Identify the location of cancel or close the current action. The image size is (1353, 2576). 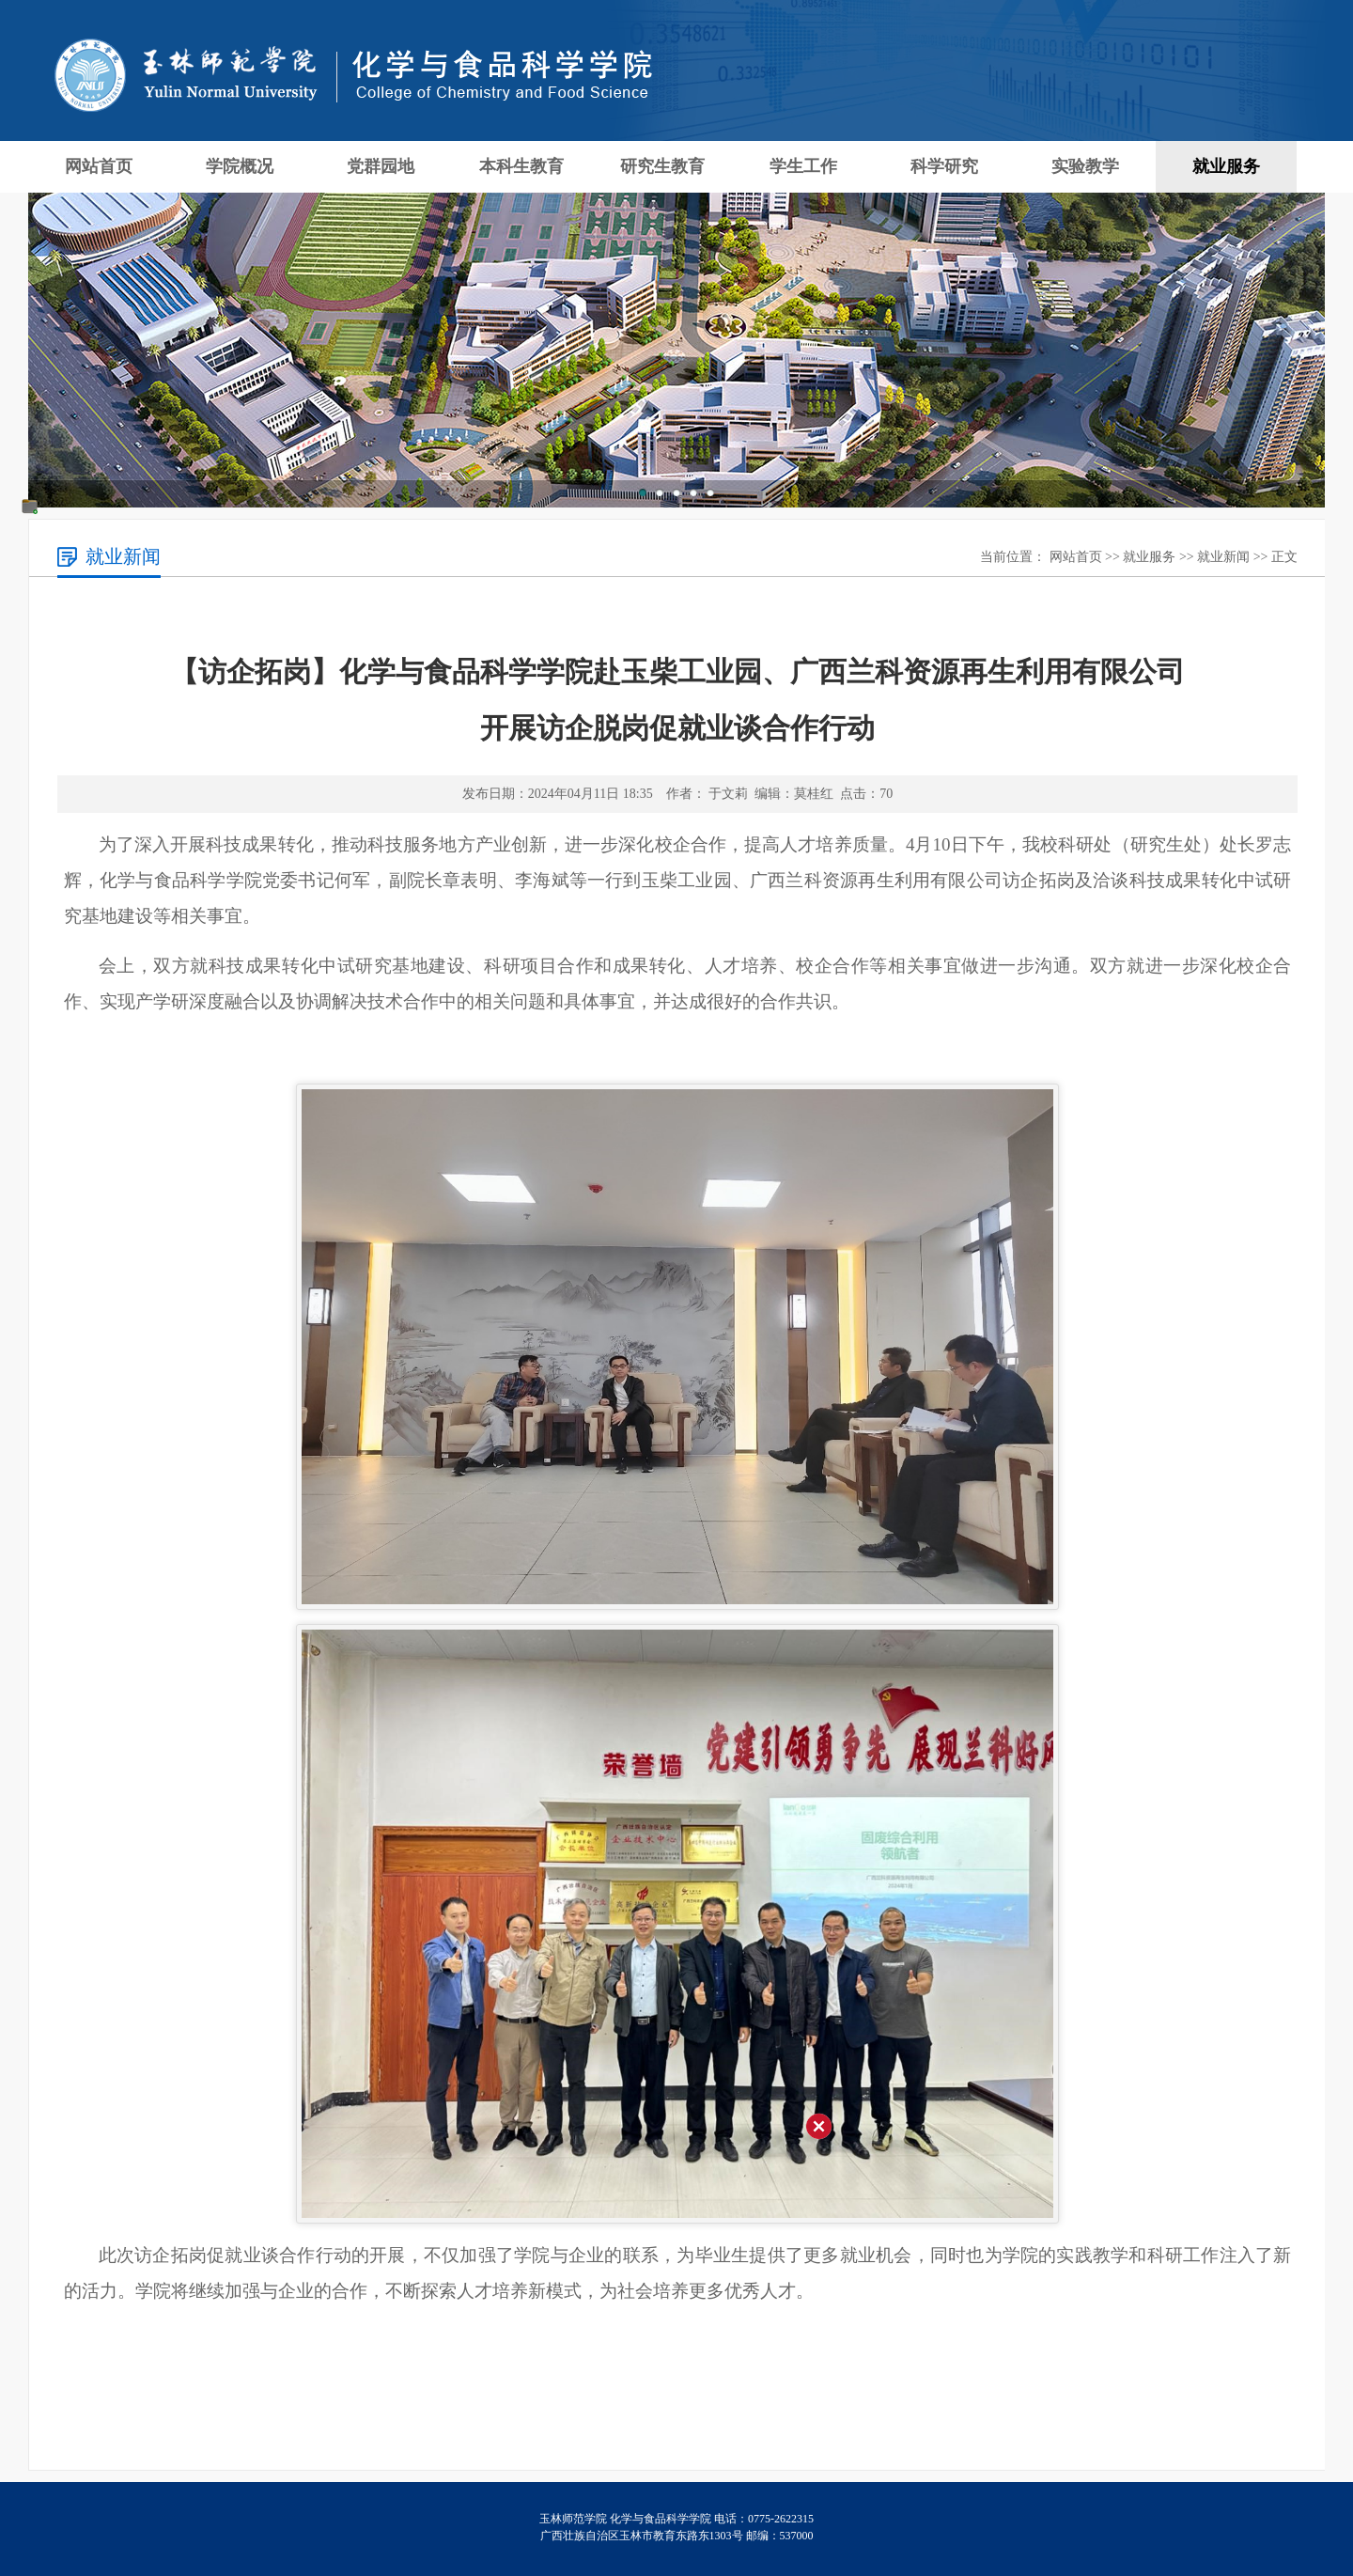
(818, 2126).